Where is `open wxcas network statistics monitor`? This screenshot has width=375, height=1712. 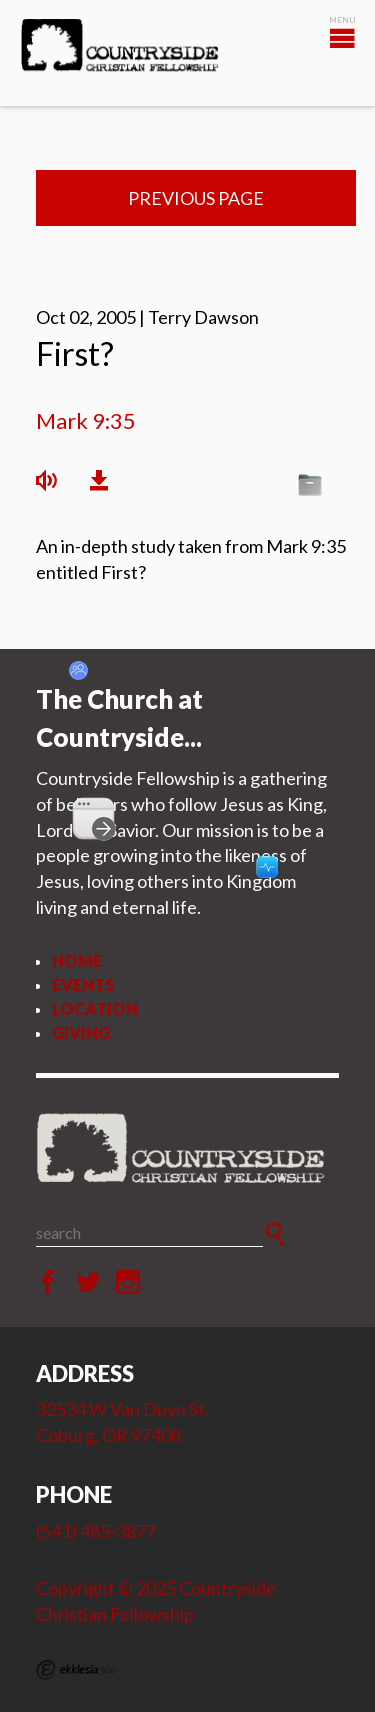 open wxcas network statistics monitor is located at coordinates (267, 867).